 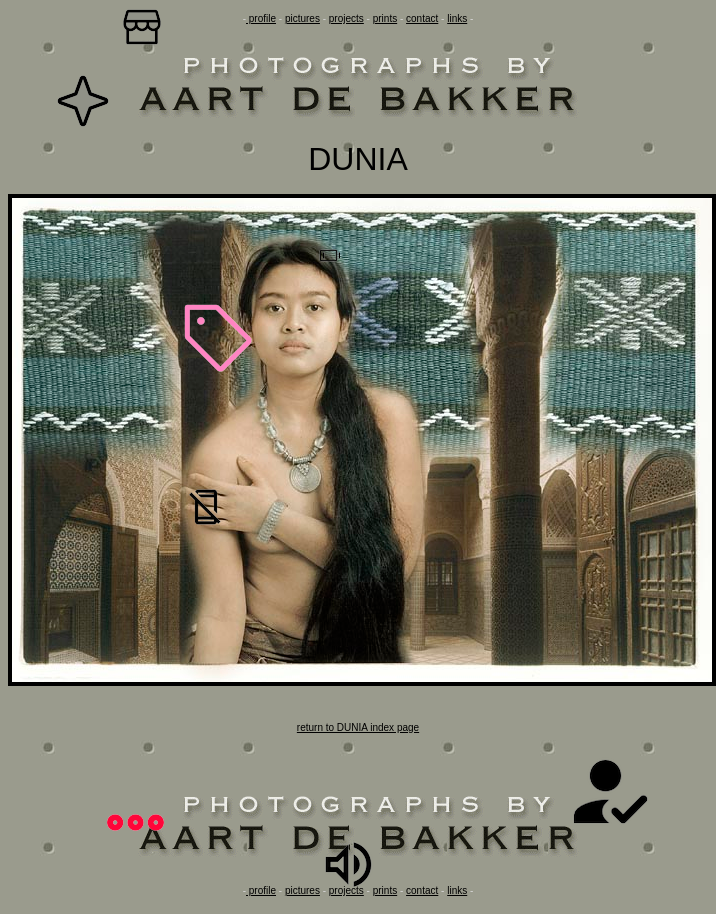 I want to click on add or manage tags for organization, so click(x=214, y=334).